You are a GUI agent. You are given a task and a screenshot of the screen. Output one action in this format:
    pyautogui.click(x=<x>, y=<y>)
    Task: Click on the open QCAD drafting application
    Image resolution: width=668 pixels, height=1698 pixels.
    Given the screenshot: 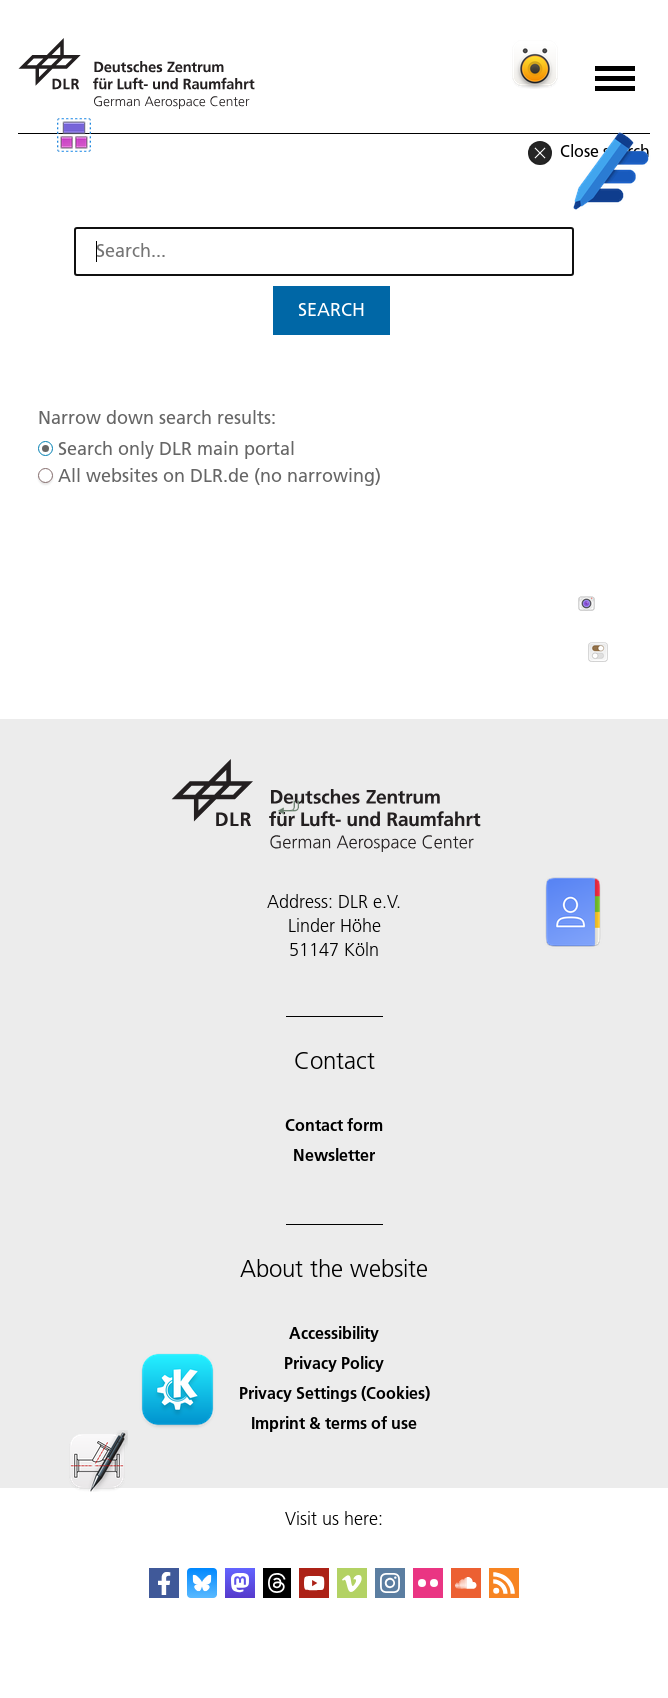 What is the action you would take?
    pyautogui.click(x=97, y=1461)
    